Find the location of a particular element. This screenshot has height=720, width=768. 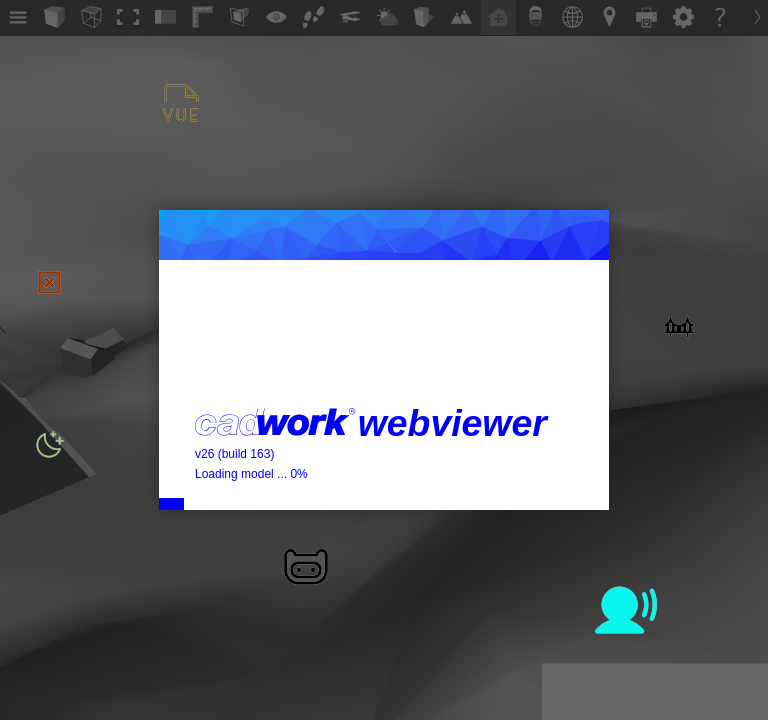

navigate to bridges or overpasses on a map is located at coordinates (679, 327).